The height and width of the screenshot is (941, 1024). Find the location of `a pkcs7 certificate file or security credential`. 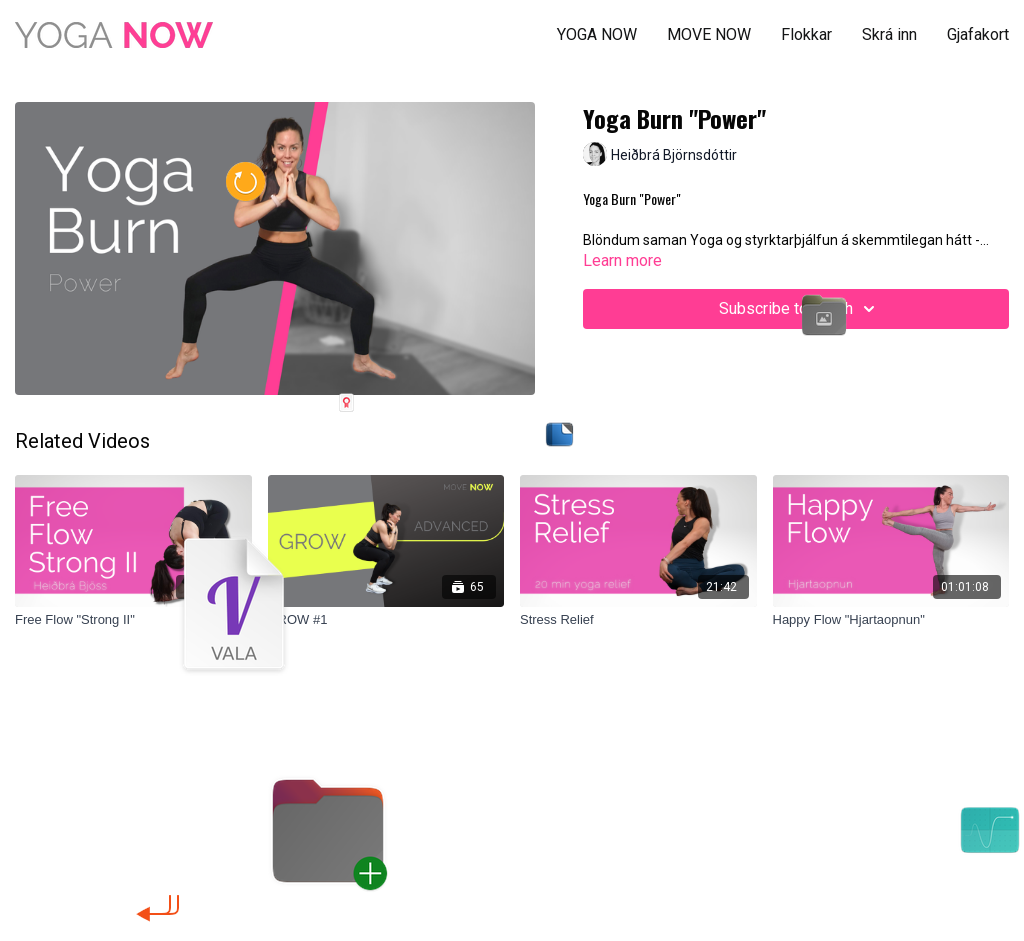

a pkcs7 certificate file or security credential is located at coordinates (346, 402).